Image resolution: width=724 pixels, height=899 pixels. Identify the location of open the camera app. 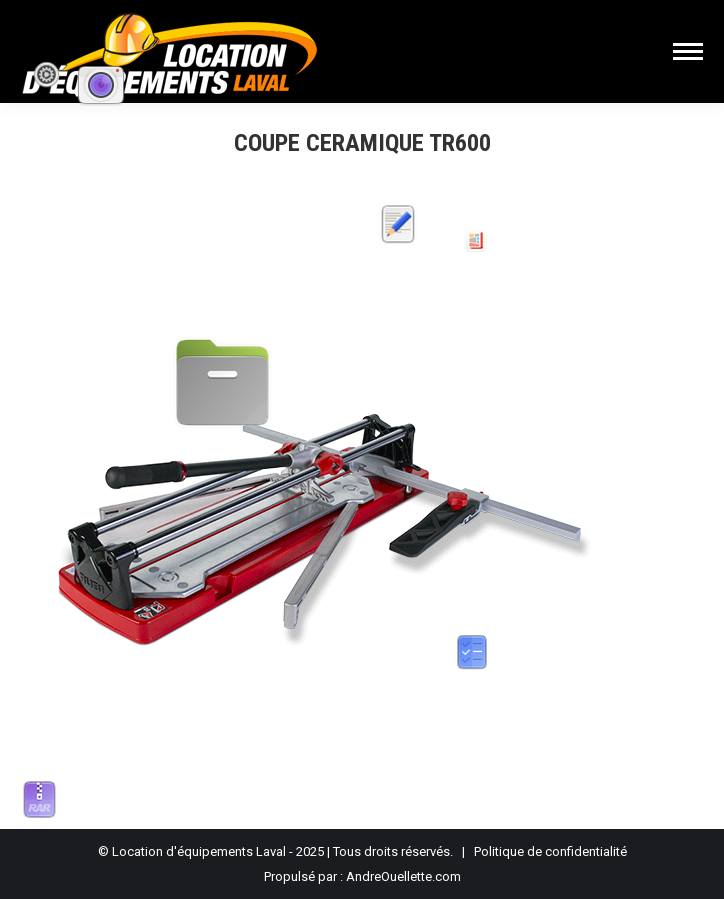
(101, 85).